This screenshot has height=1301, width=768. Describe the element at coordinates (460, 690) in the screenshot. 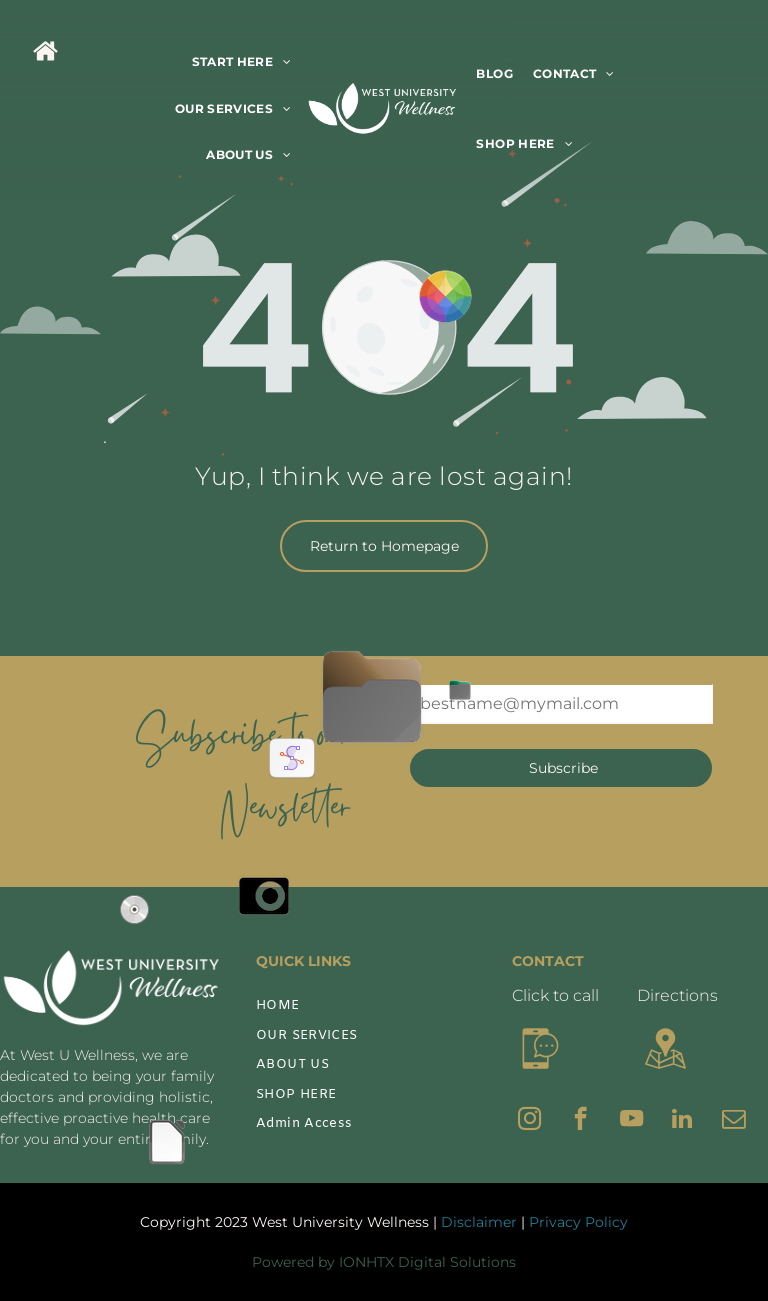

I see `open file folder` at that location.